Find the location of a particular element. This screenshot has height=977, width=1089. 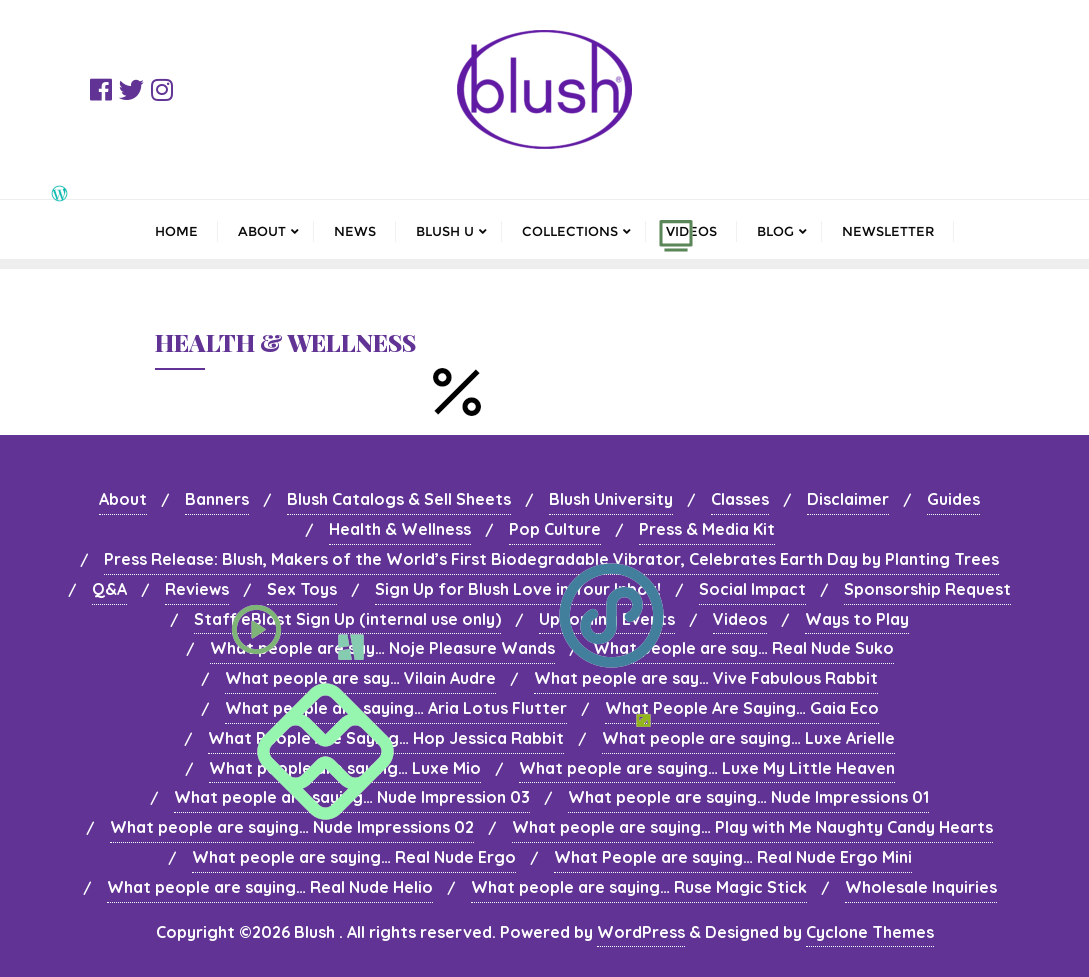

play media or video content is located at coordinates (256, 629).